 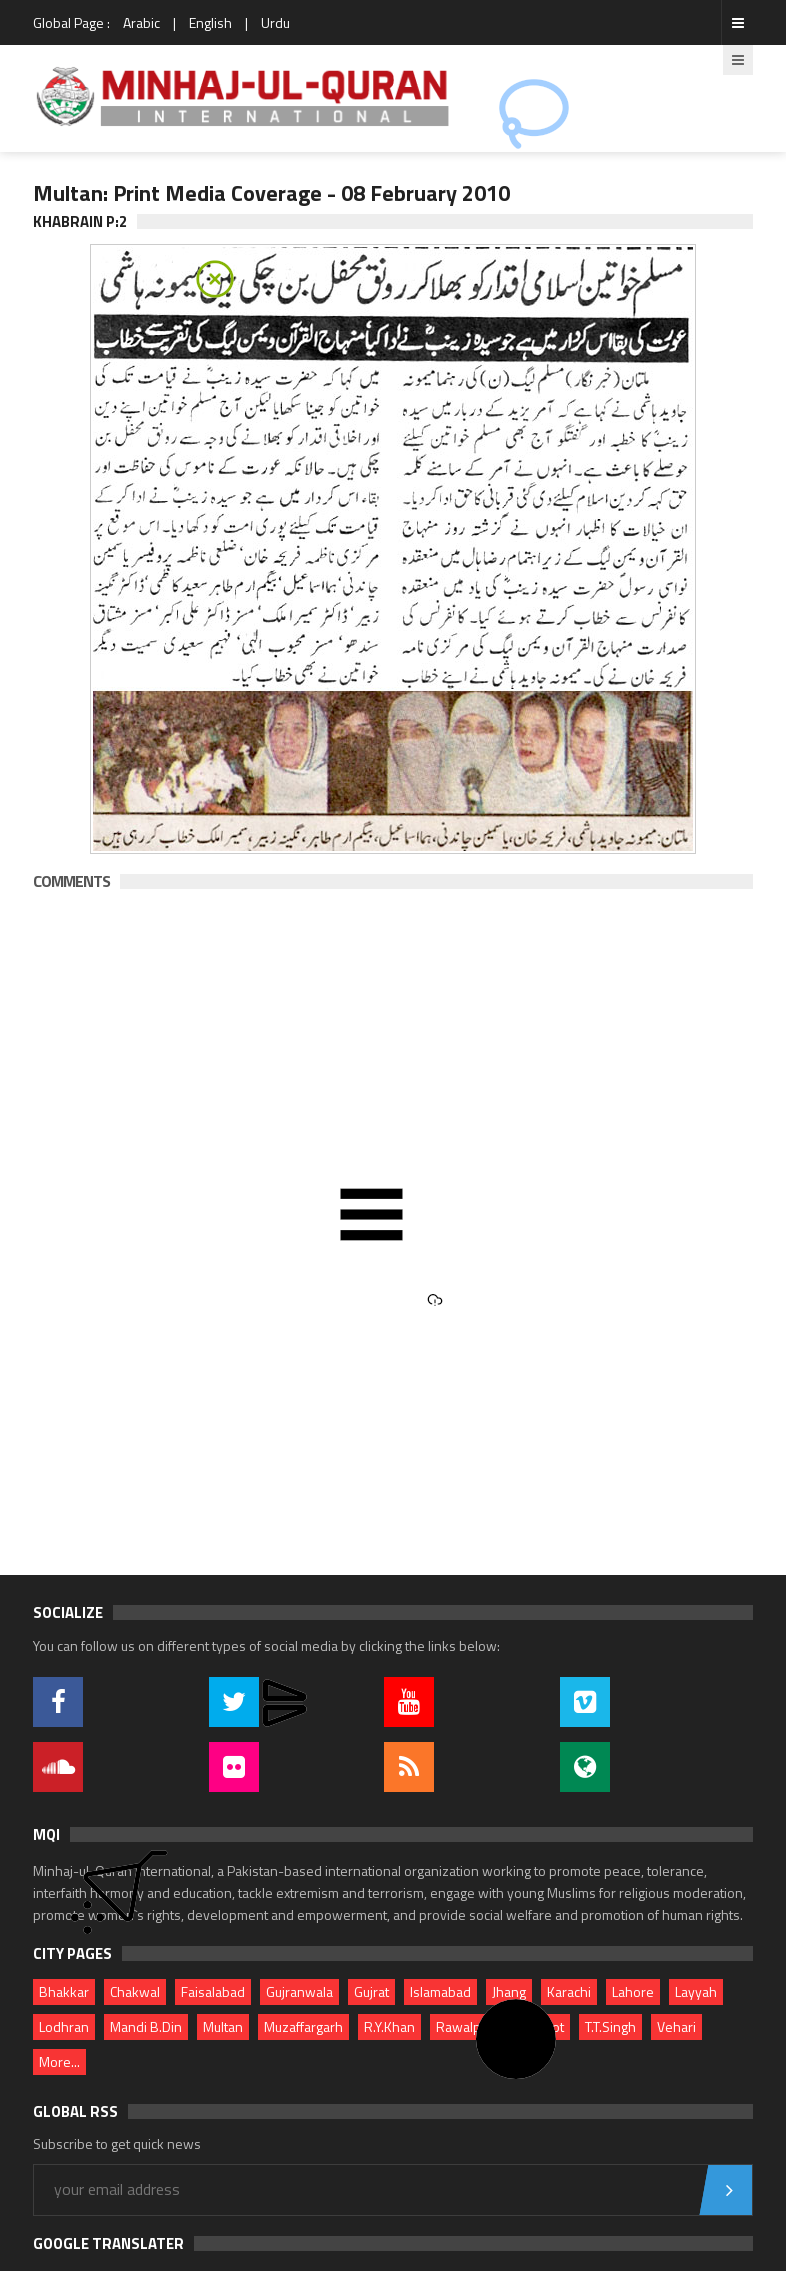 What do you see at coordinates (516, 2039) in the screenshot?
I see `indicates a filled or selected radio button option` at bounding box center [516, 2039].